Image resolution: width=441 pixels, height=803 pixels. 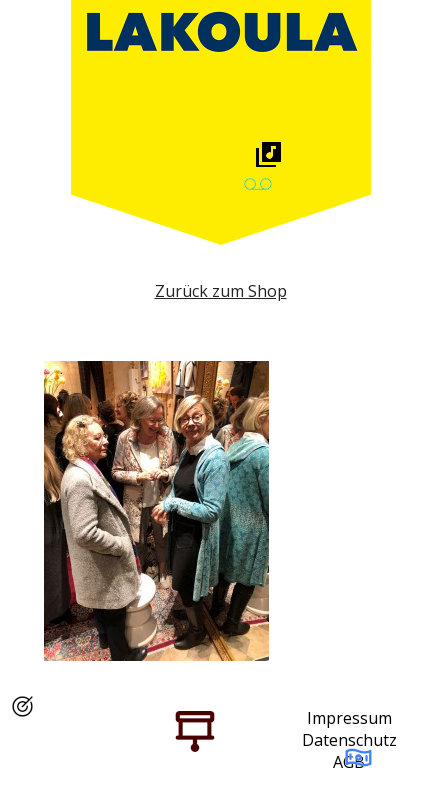 What do you see at coordinates (22, 706) in the screenshot?
I see `set a goal or objective` at bounding box center [22, 706].